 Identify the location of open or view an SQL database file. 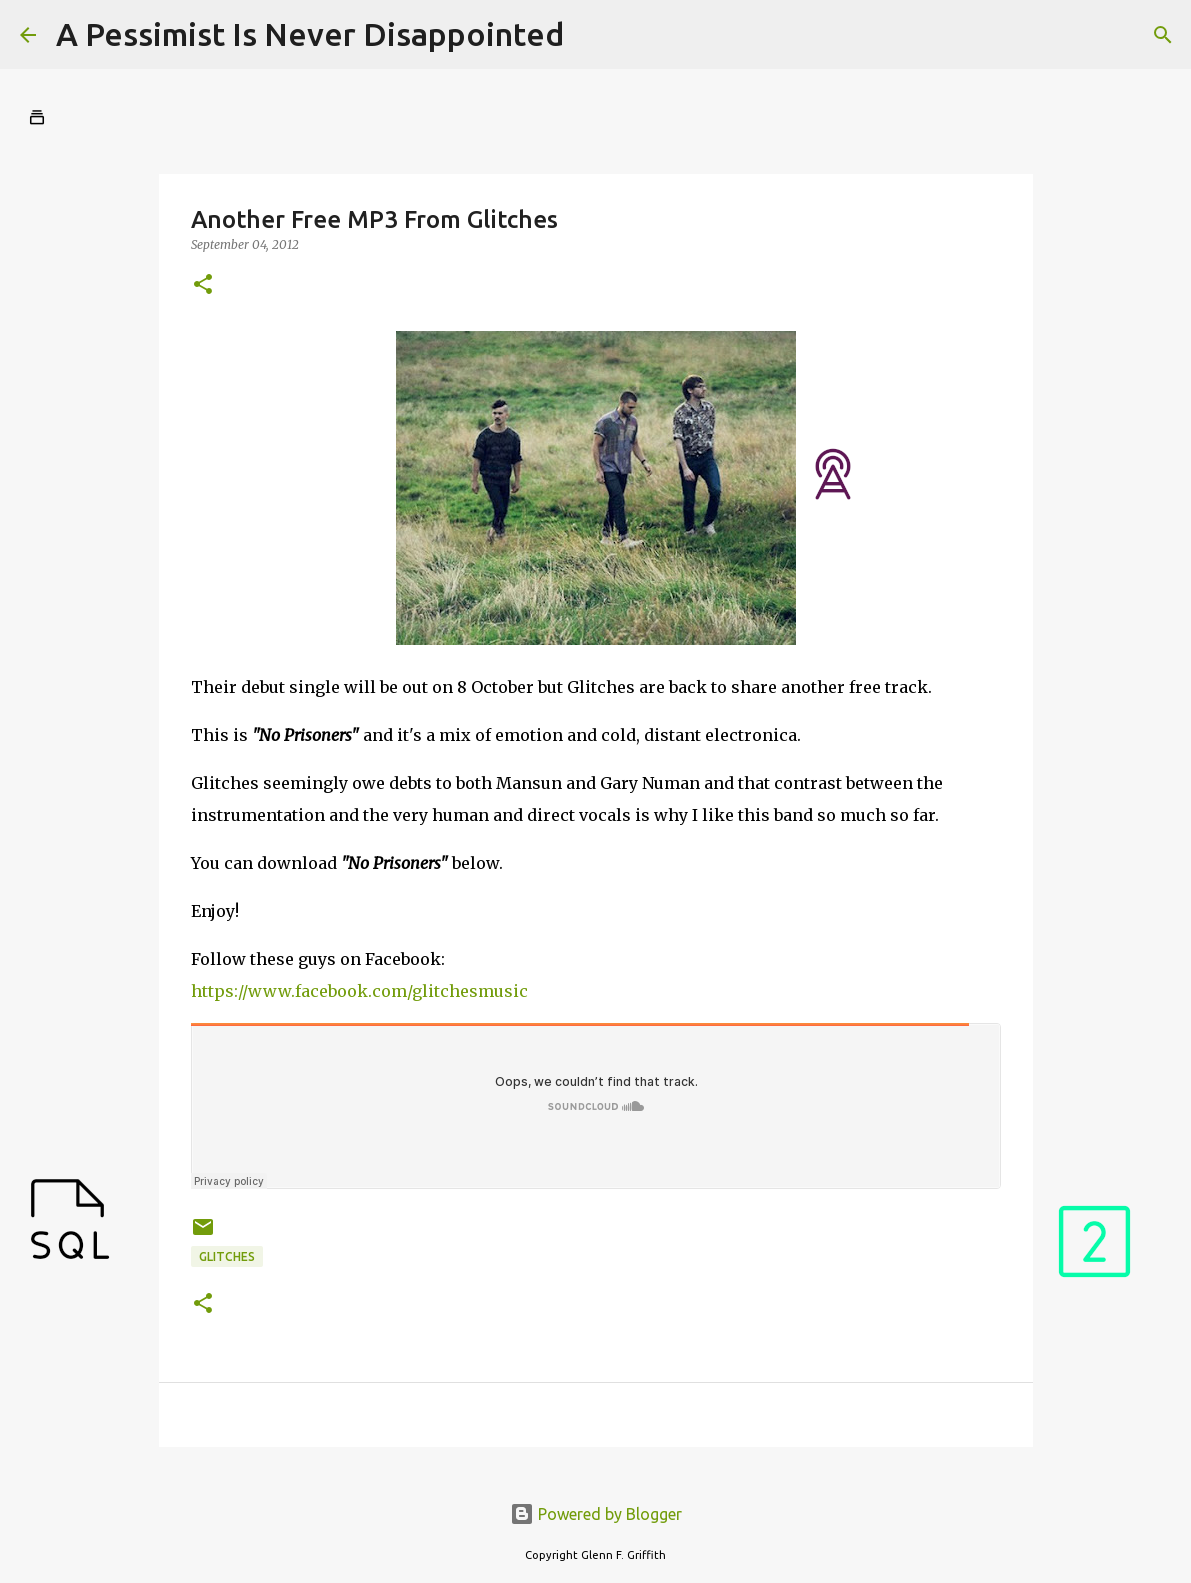
(67, 1222).